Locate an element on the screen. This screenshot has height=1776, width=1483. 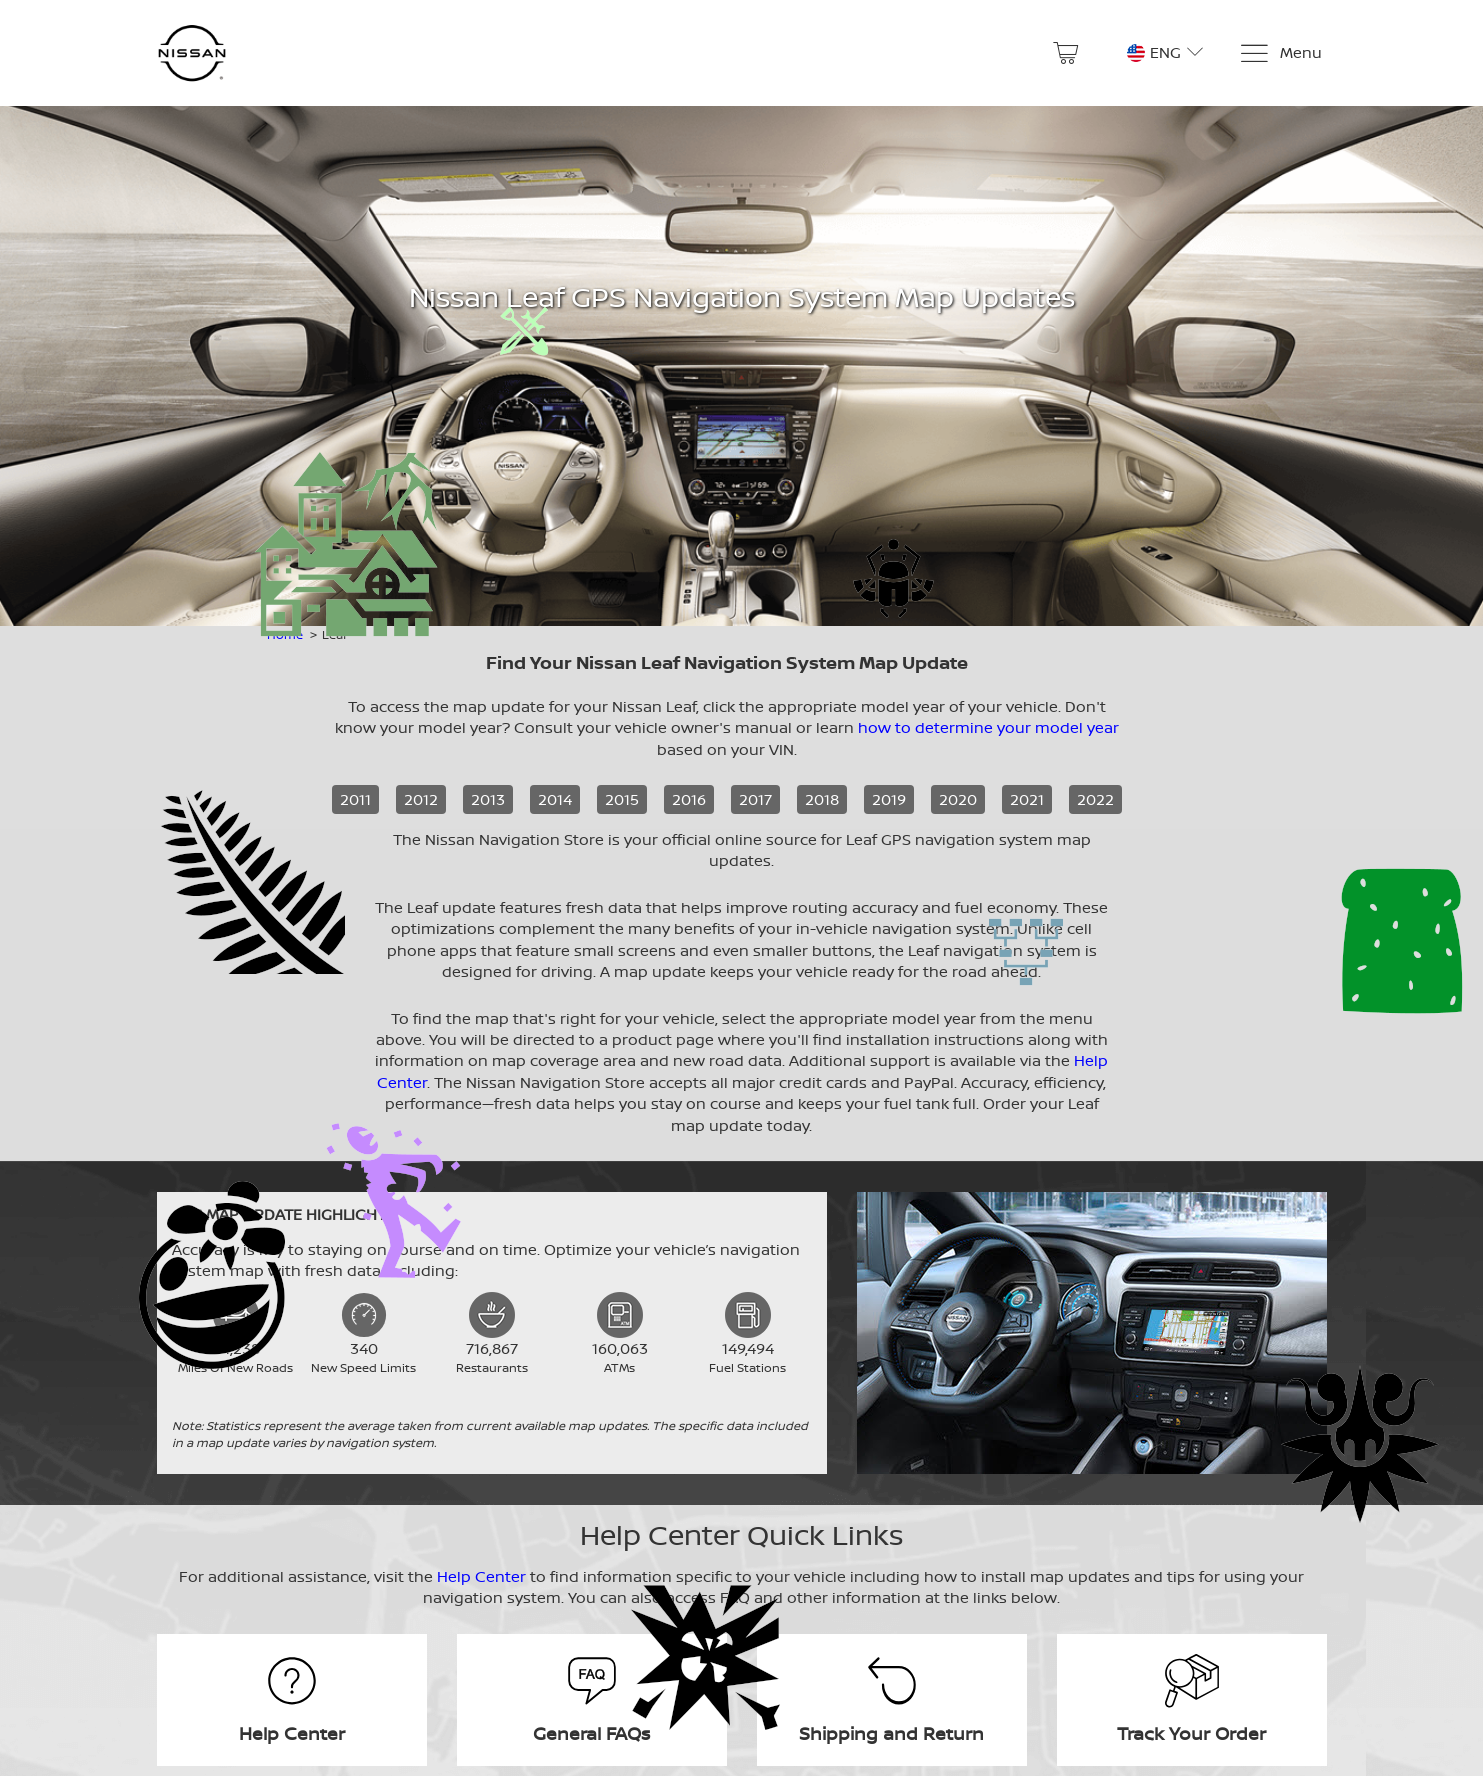
zombie enemy or character type in a game is located at coordinates (401, 1200).